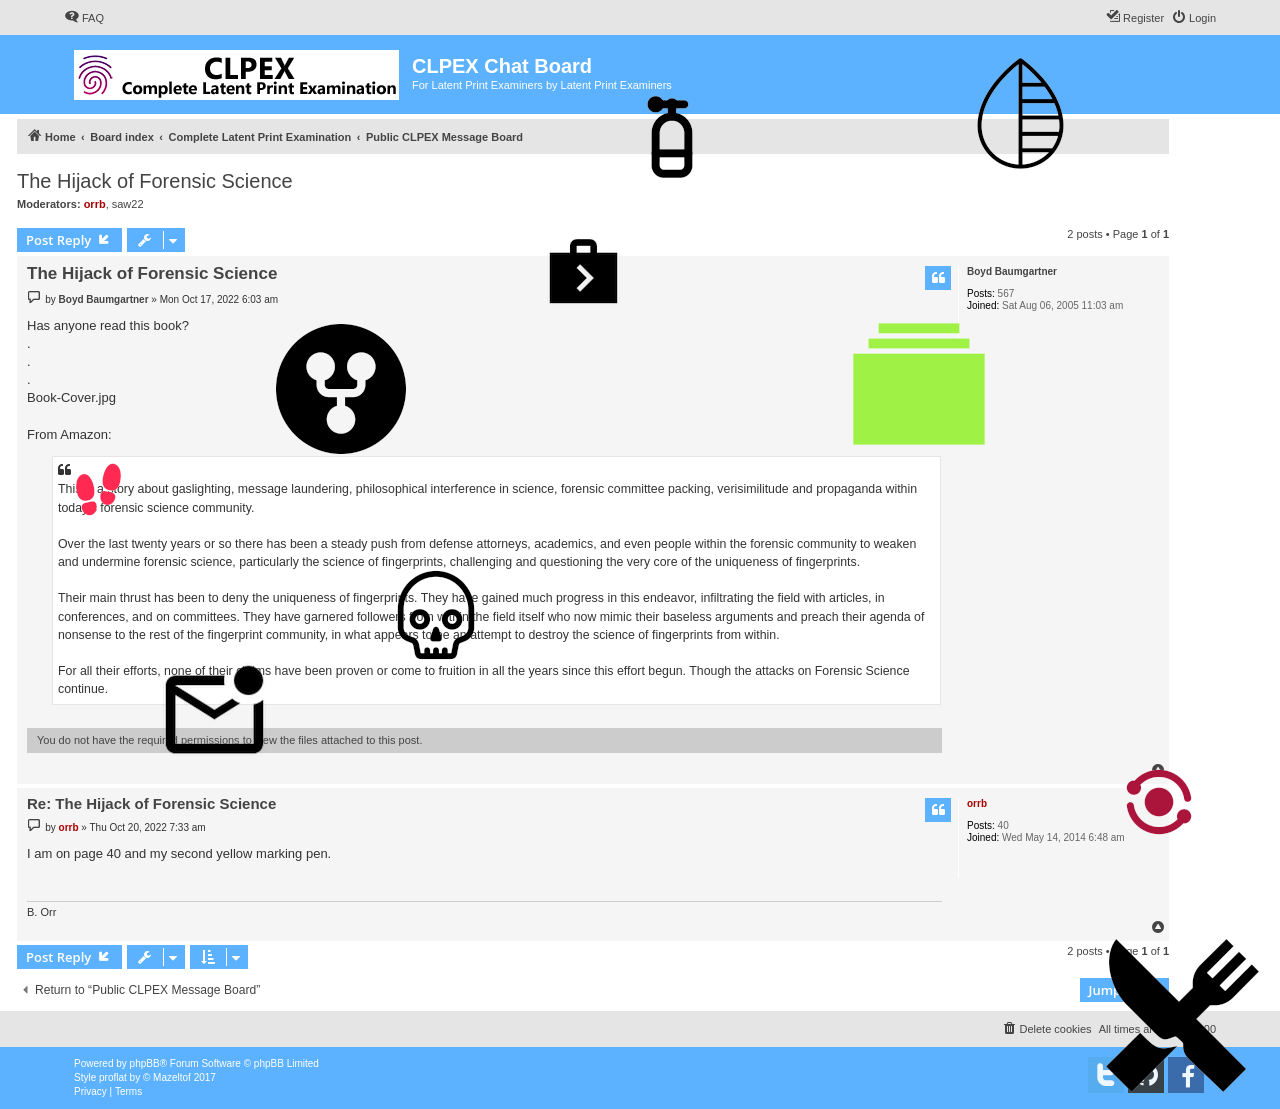 This screenshot has width=1280, height=1109. What do you see at coordinates (214, 714) in the screenshot?
I see `indicates an unread email in your inbox` at bounding box center [214, 714].